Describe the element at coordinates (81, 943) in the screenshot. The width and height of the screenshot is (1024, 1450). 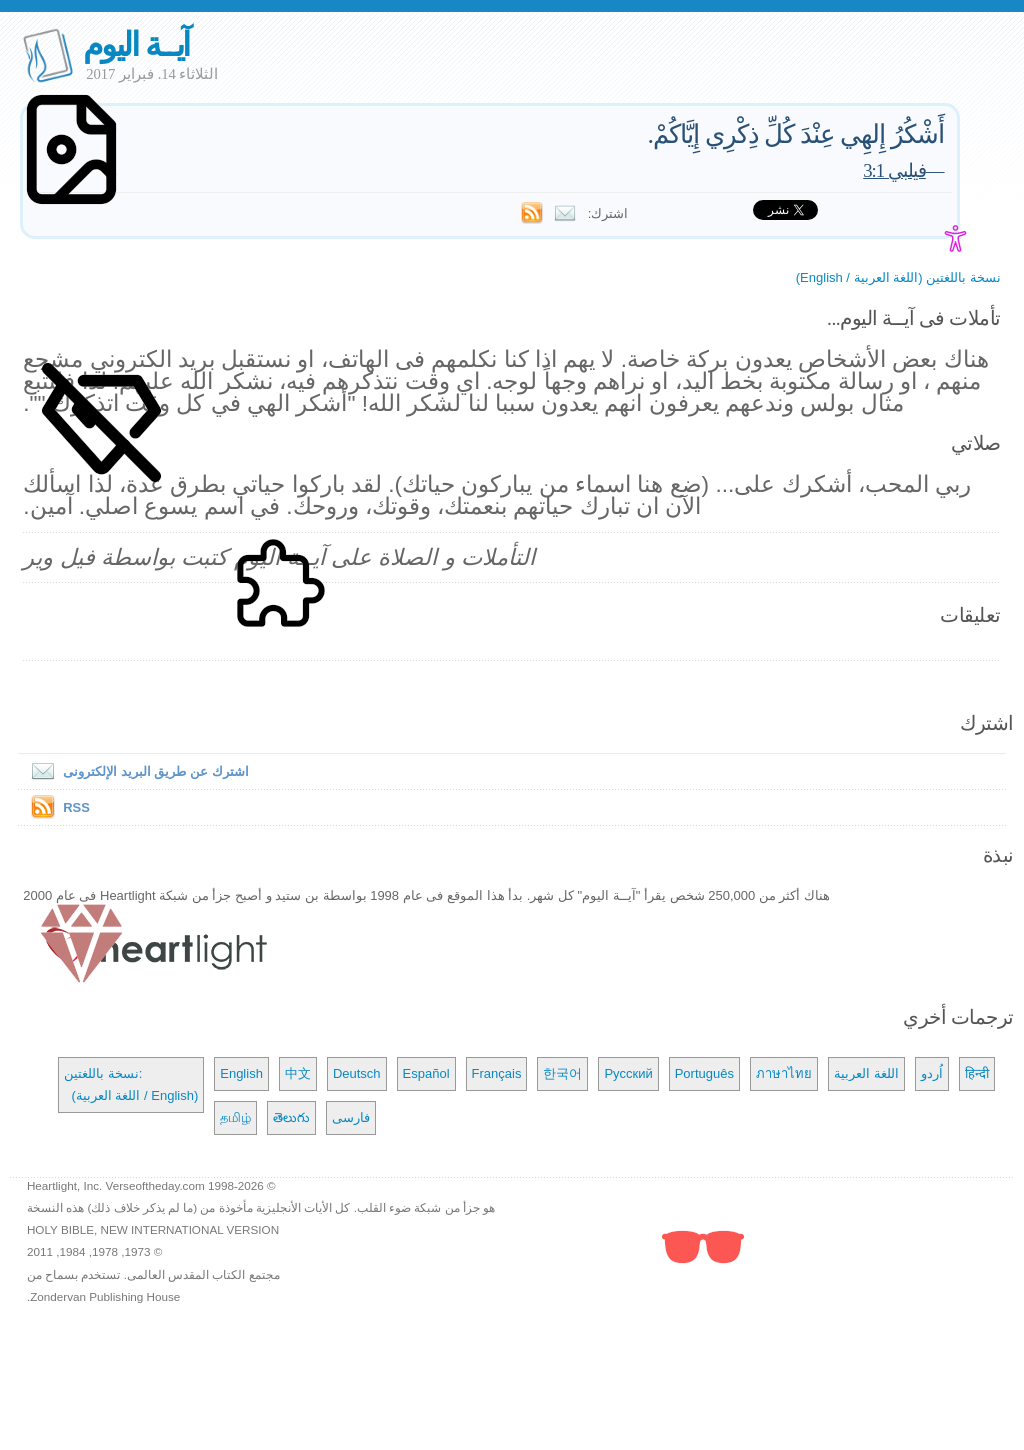
I see `indicates premium or VIP membership status` at that location.